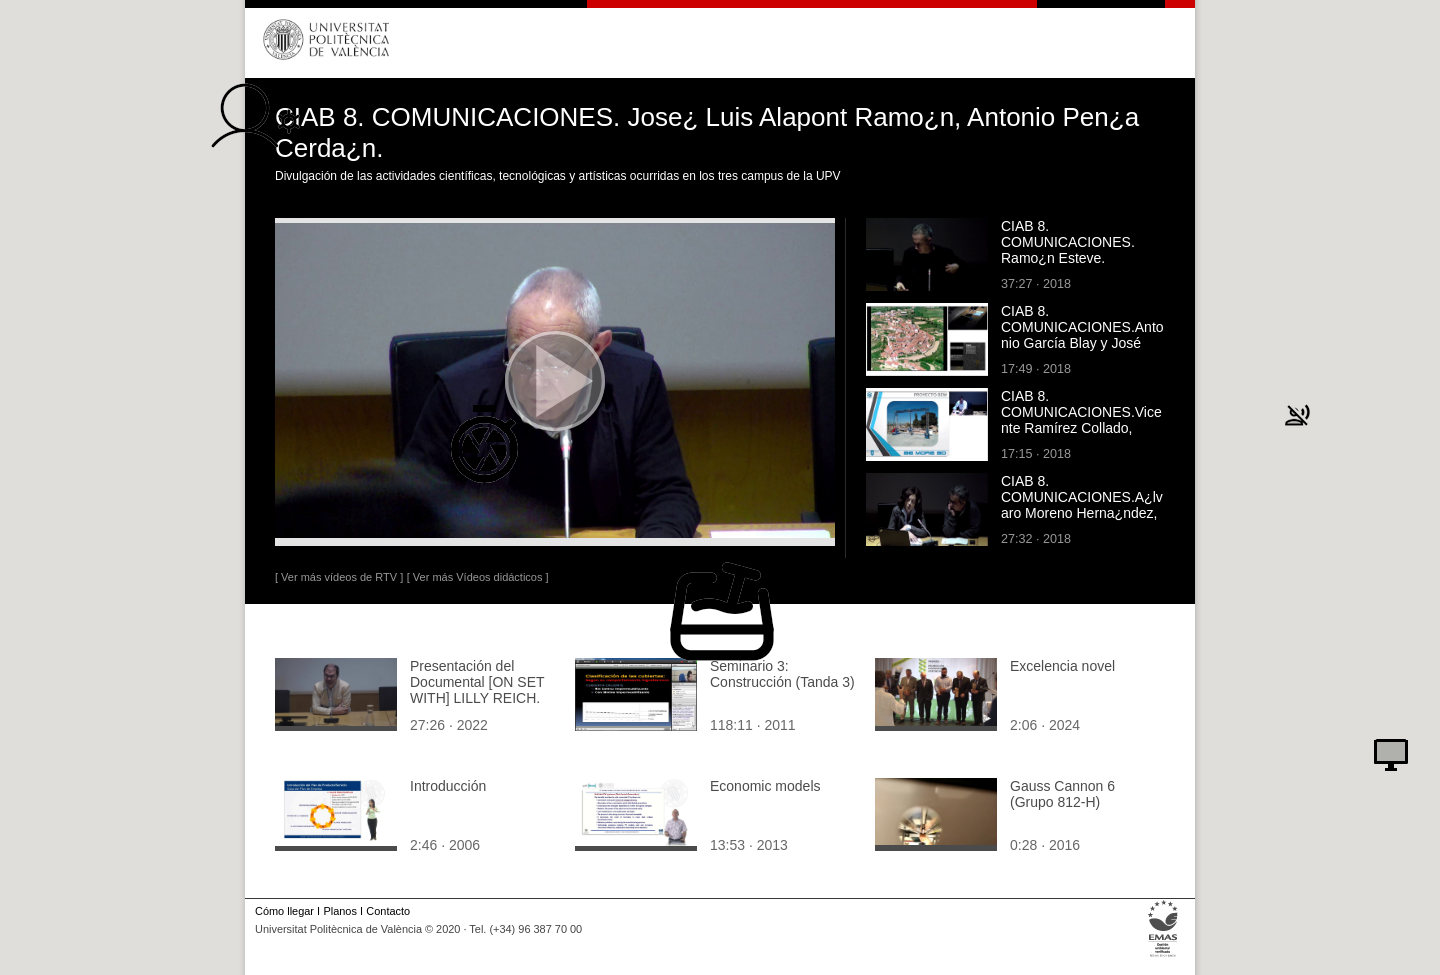 The width and height of the screenshot is (1440, 975). What do you see at coordinates (484, 445) in the screenshot?
I see `adjust camera shutter speed settings` at bounding box center [484, 445].